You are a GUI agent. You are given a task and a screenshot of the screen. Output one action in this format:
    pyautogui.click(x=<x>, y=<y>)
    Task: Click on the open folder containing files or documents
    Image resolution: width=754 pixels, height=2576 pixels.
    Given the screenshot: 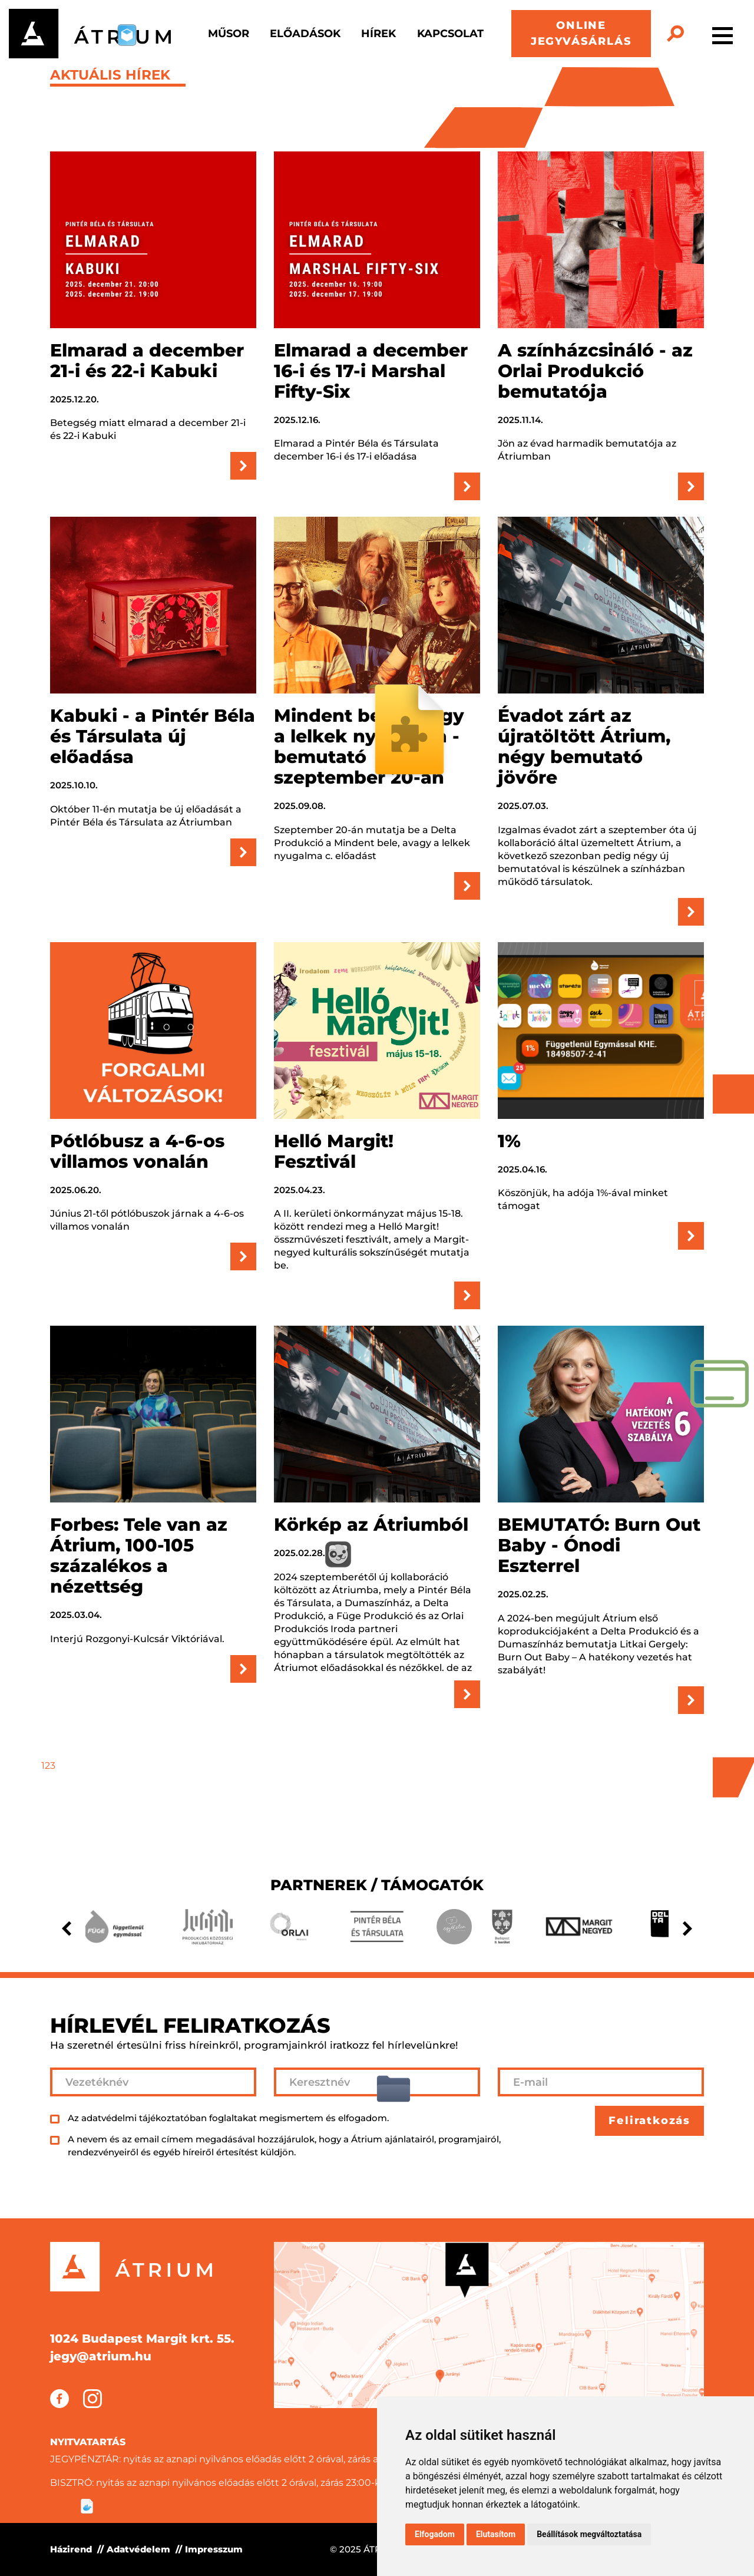 What is the action you would take?
    pyautogui.click(x=393, y=2089)
    